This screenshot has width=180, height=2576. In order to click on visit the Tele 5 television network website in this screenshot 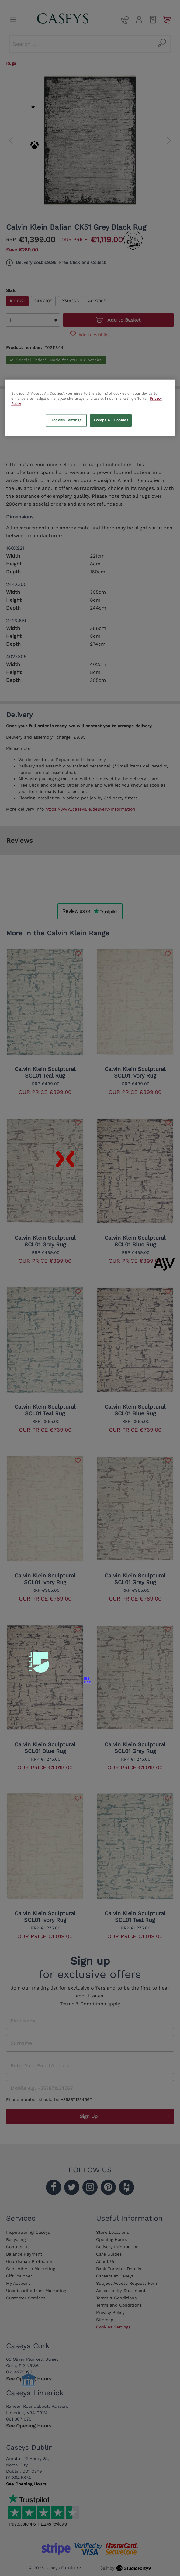, I will do `click(39, 1662)`.